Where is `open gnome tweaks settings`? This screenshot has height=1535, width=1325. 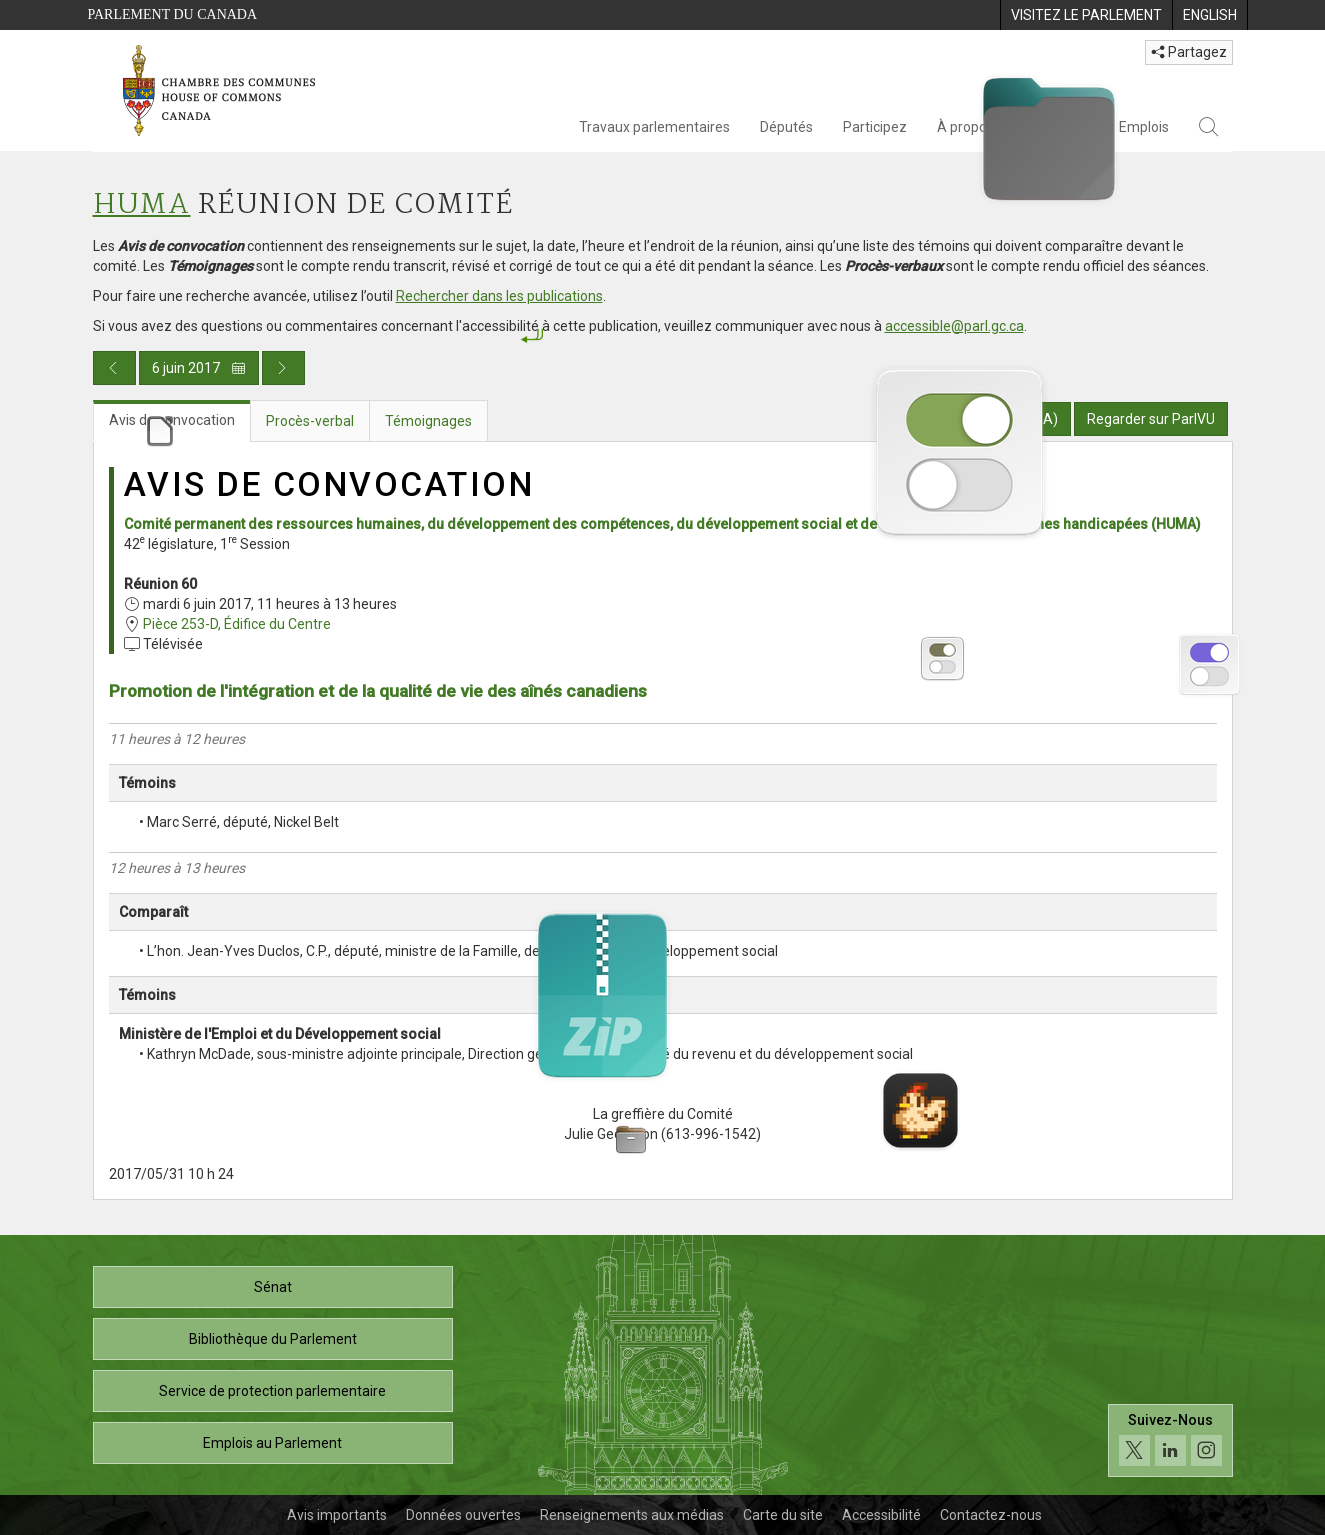 open gnome tweaks settings is located at coordinates (942, 658).